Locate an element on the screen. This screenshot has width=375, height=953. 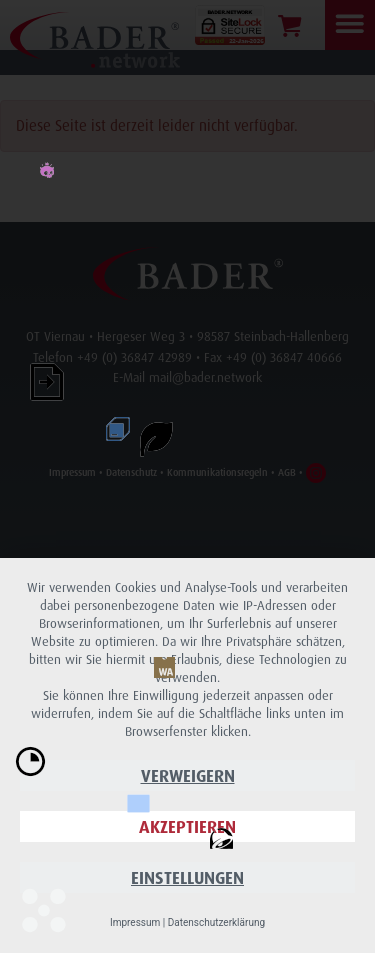
open the Taco Bell app is located at coordinates (221, 838).